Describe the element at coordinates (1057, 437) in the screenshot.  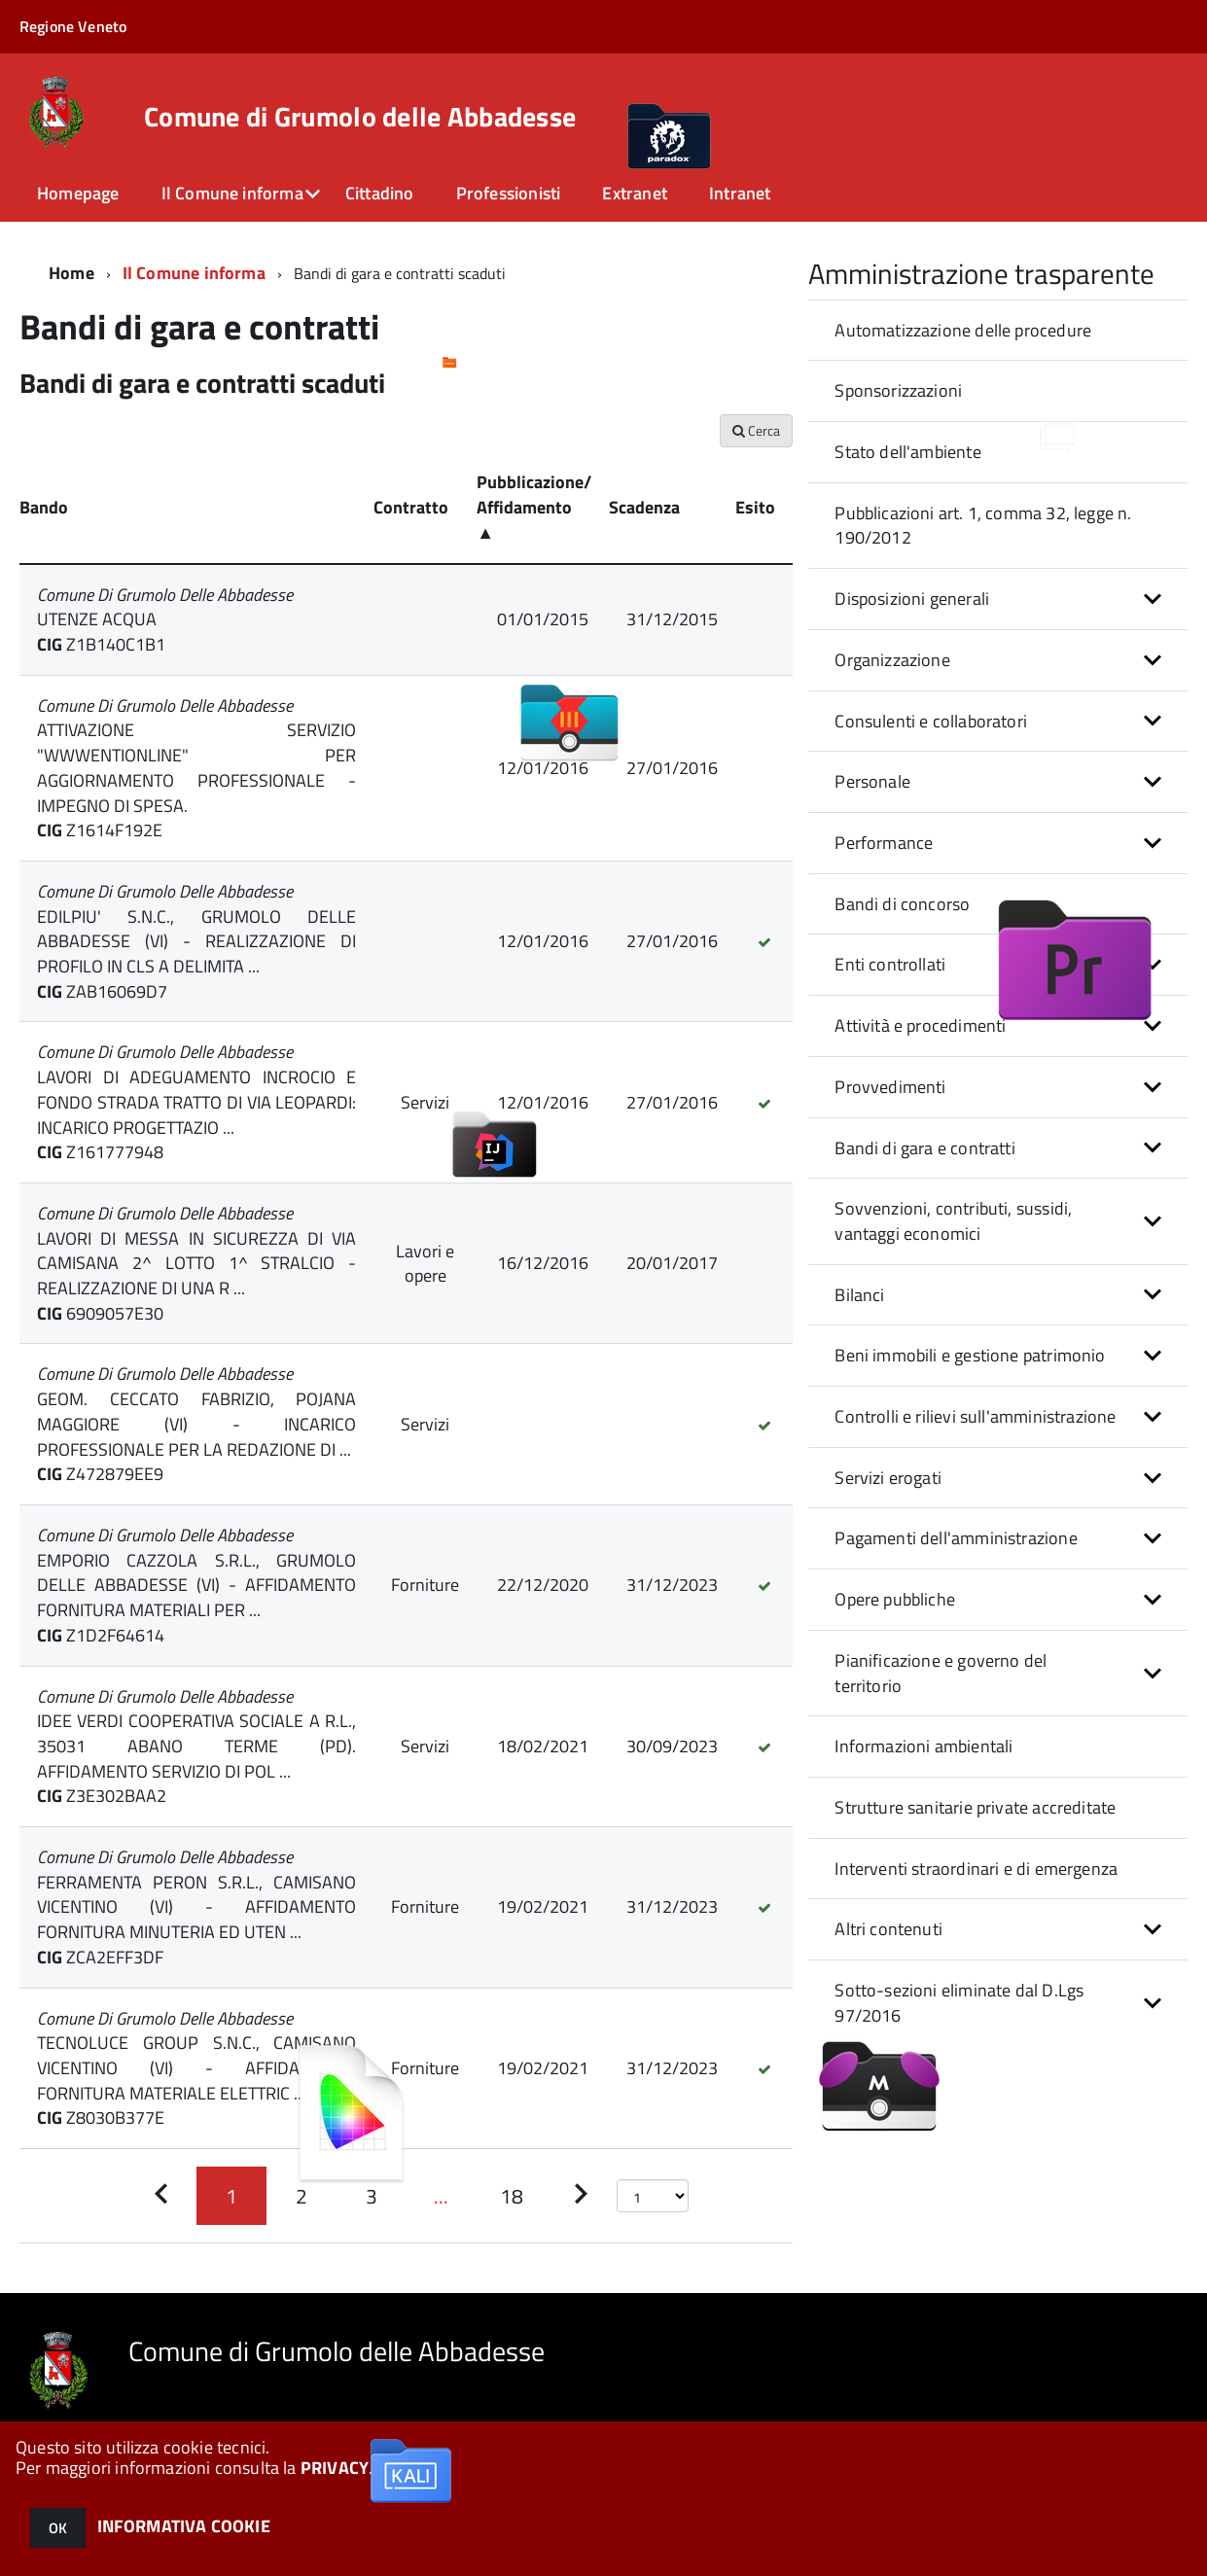
I see `view image sequence in media library` at that location.